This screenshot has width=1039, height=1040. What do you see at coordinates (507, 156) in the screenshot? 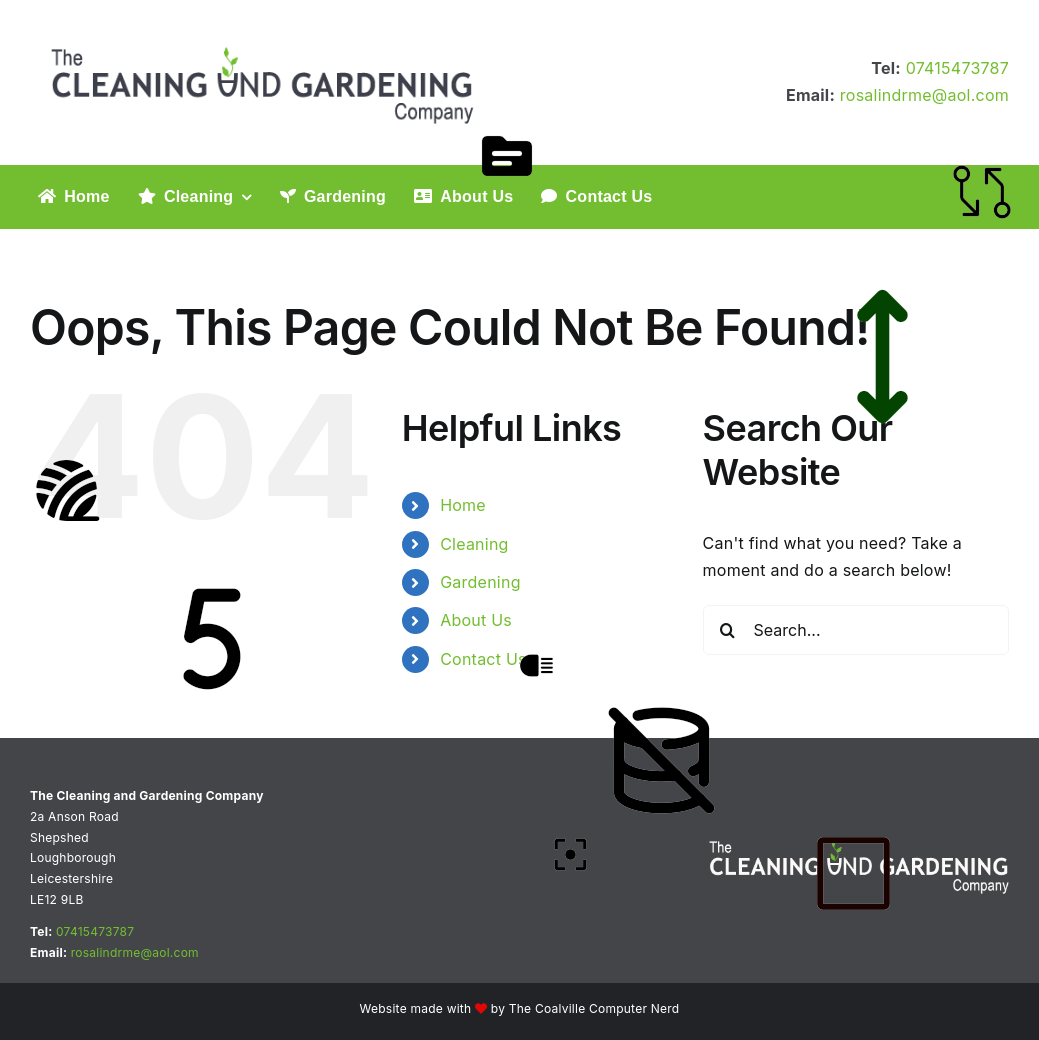
I see `open topic or file folder` at bounding box center [507, 156].